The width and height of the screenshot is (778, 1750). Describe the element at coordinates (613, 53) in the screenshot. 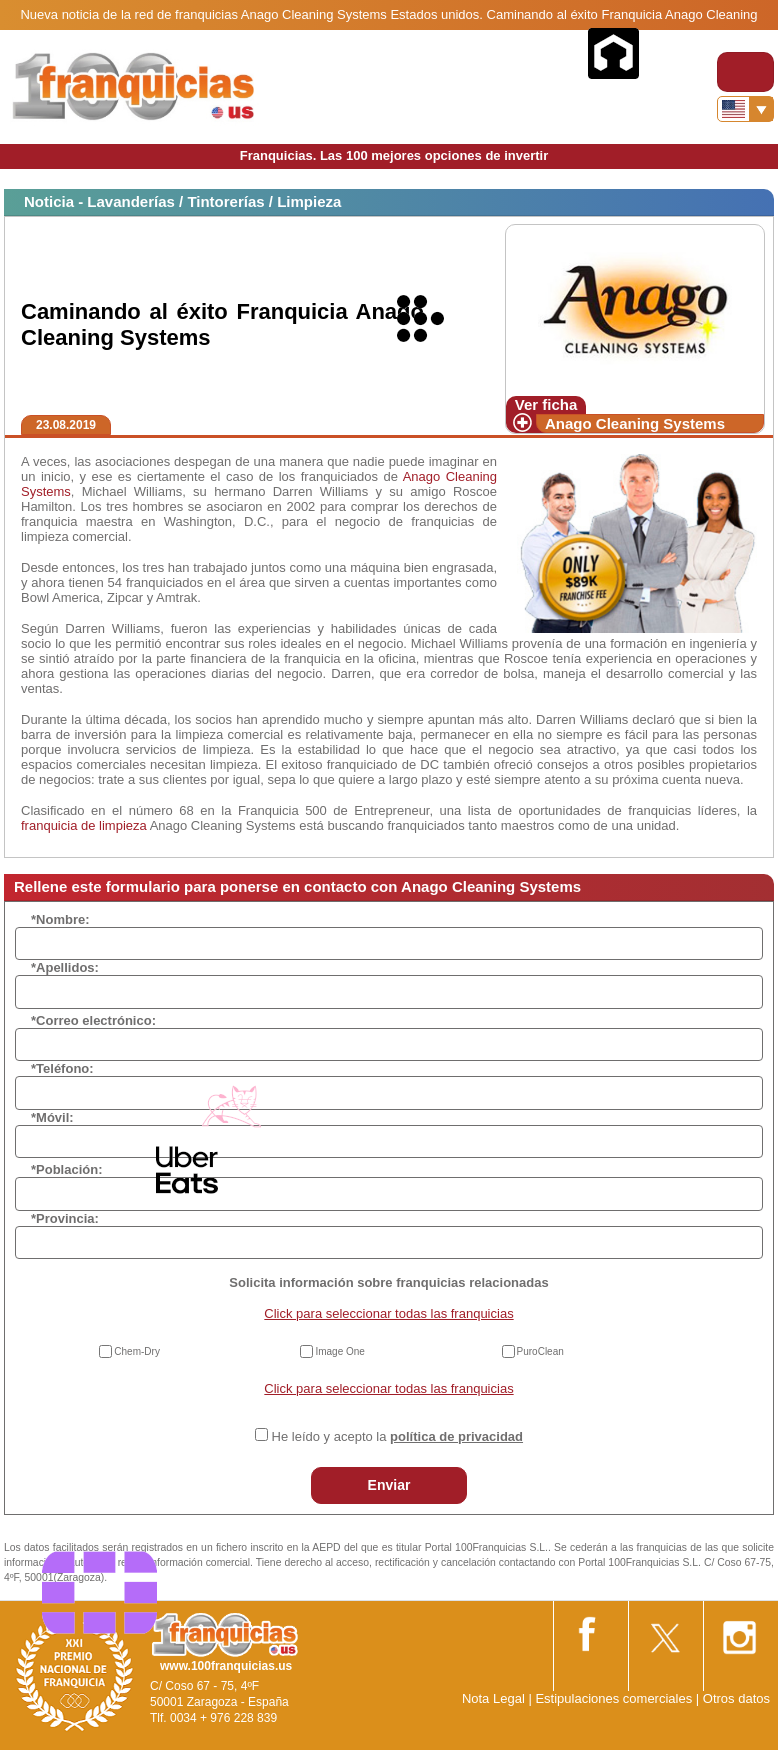

I see `open LMMS digital audio workstation` at that location.